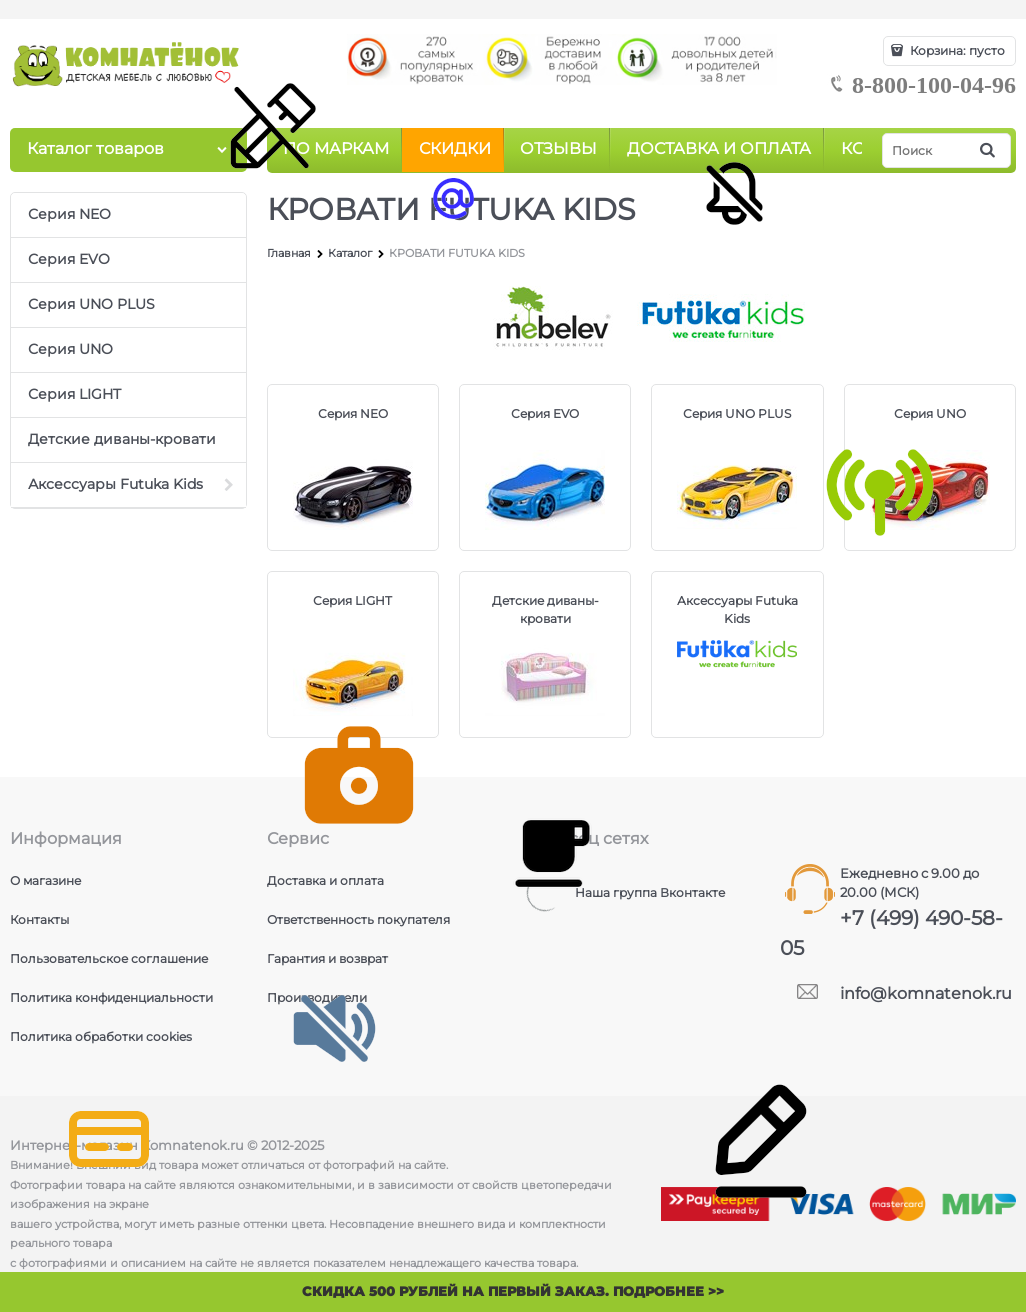  I want to click on manage payment methods, so click(109, 1139).